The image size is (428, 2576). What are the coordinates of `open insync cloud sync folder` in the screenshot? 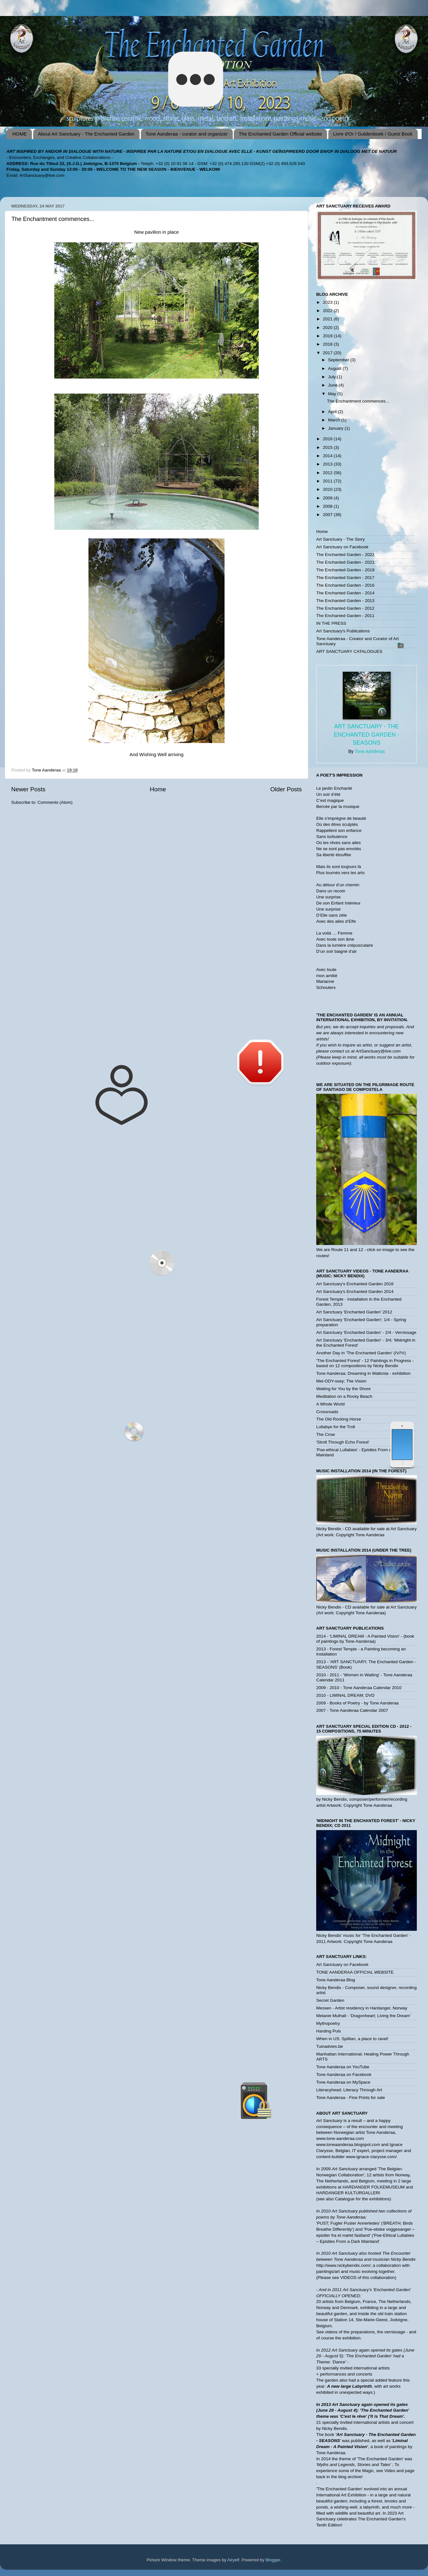 It's located at (401, 645).